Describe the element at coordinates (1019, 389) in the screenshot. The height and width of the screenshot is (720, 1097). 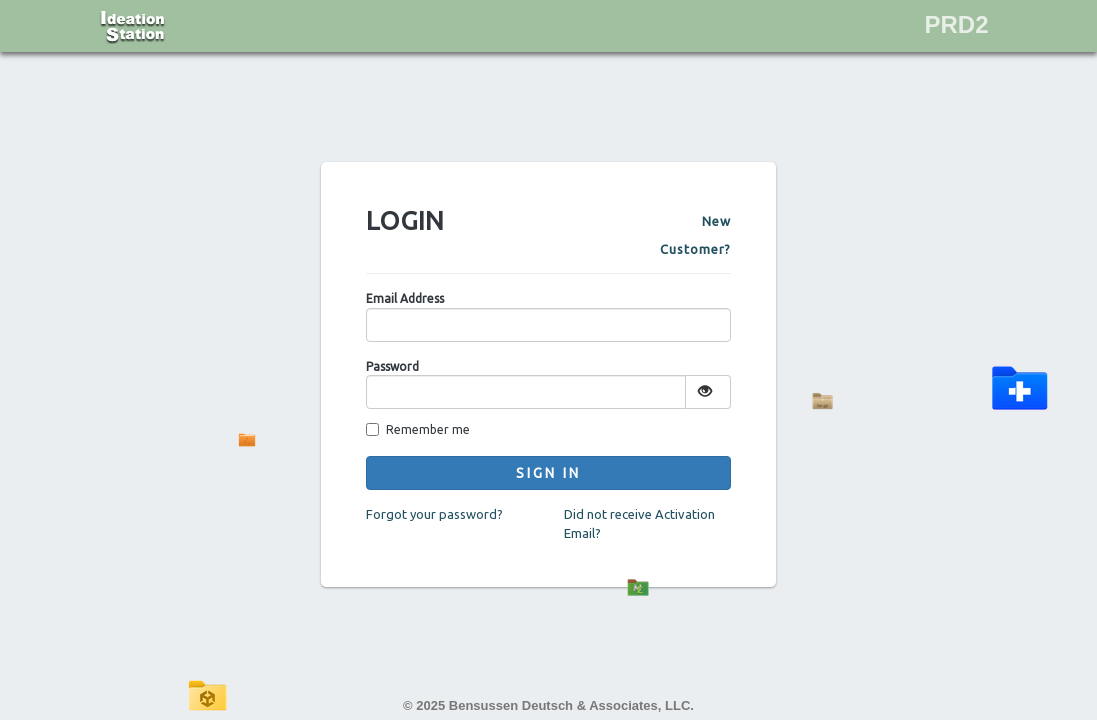
I see `open wondershare dr.fone folder` at that location.